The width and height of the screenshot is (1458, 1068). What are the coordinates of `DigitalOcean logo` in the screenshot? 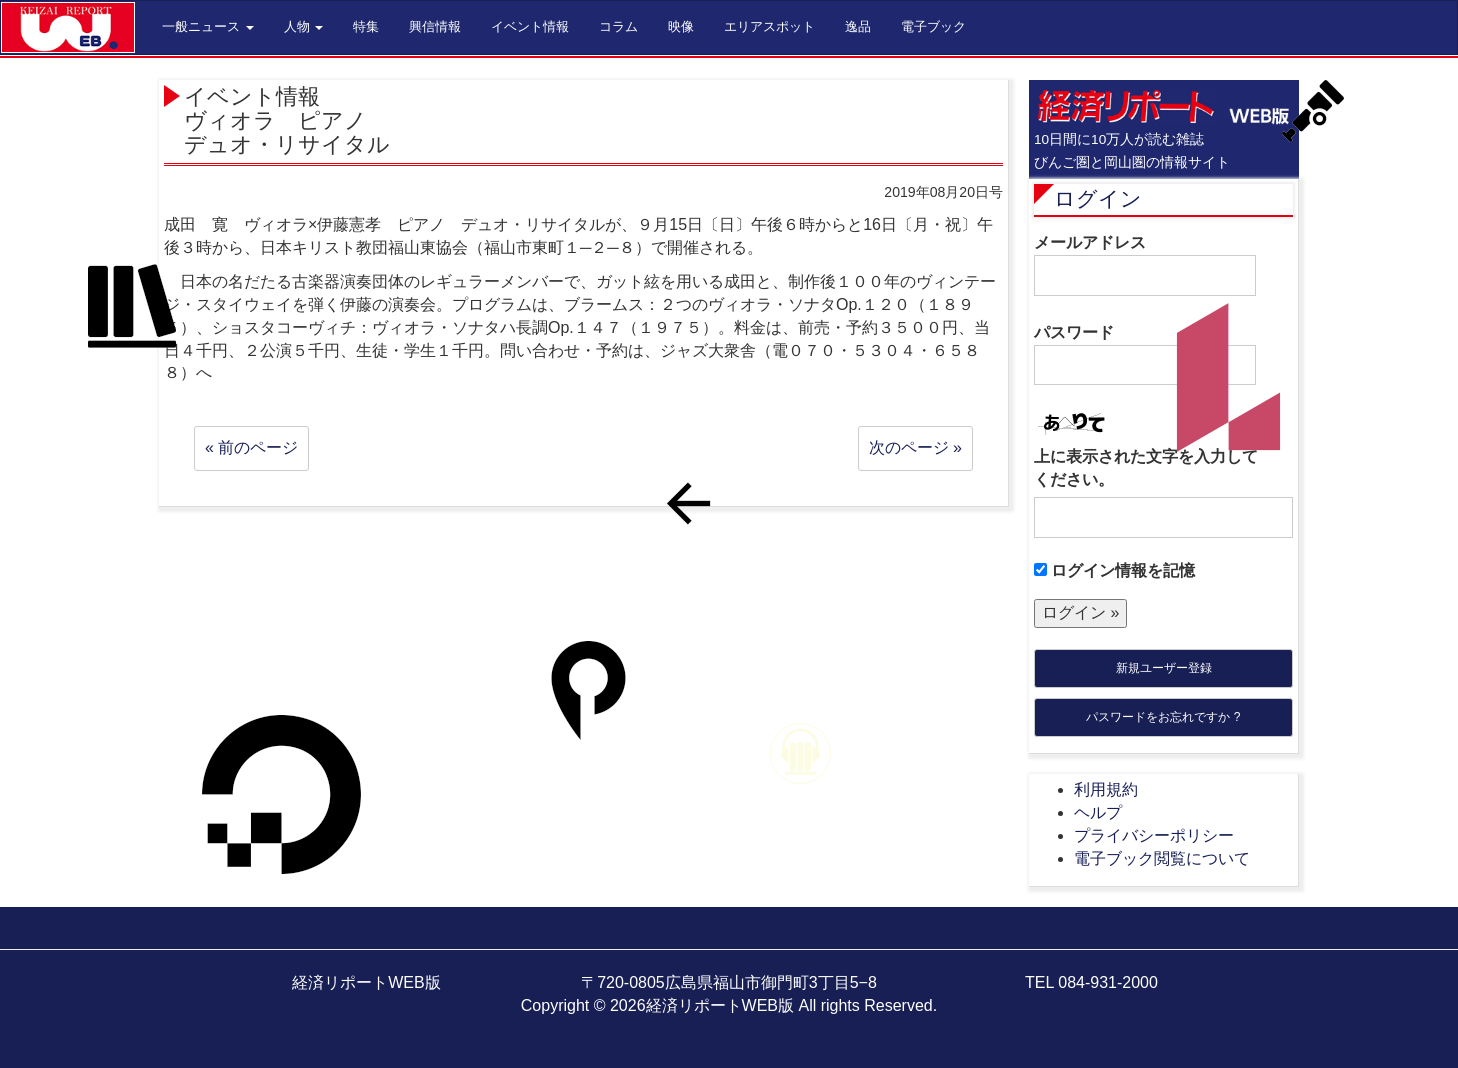 It's located at (281, 794).